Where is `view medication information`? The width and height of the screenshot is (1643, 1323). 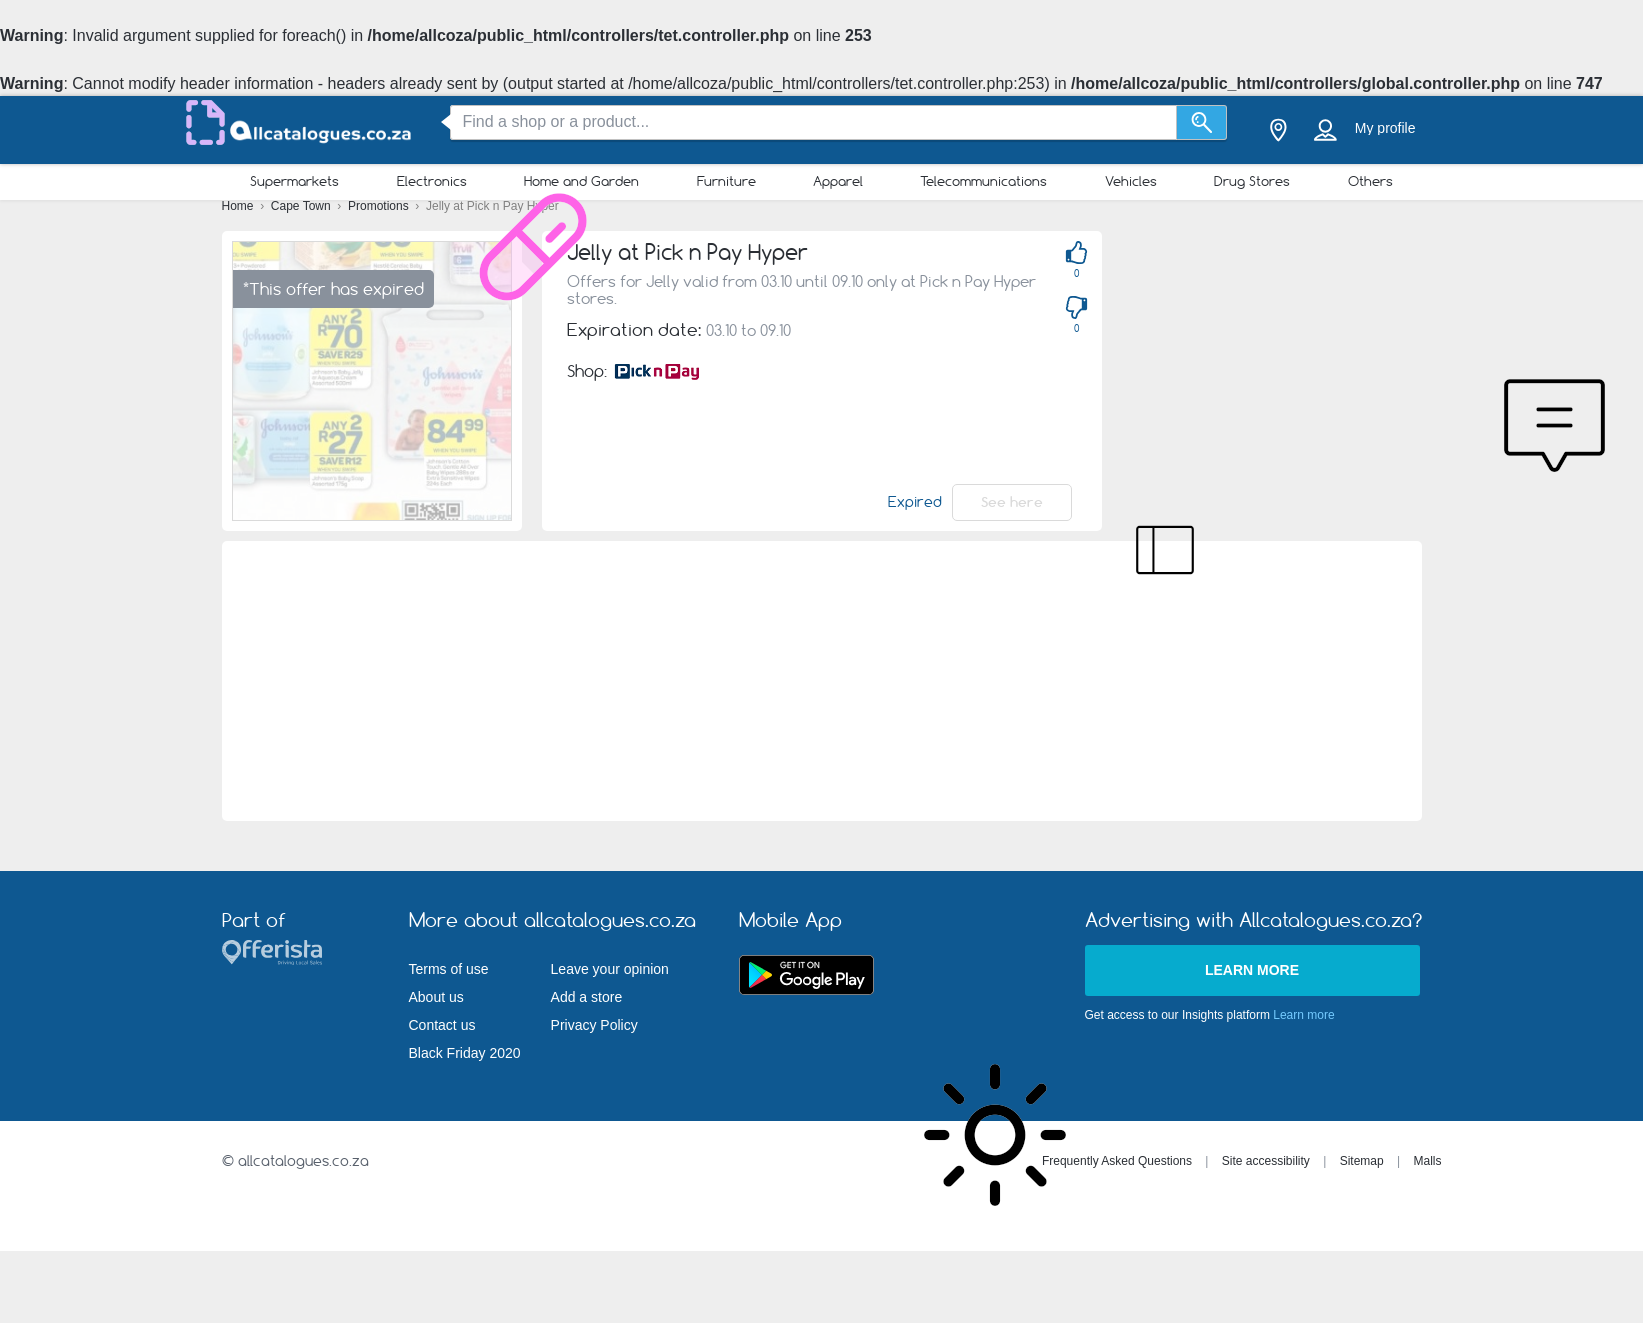 view medication information is located at coordinates (533, 247).